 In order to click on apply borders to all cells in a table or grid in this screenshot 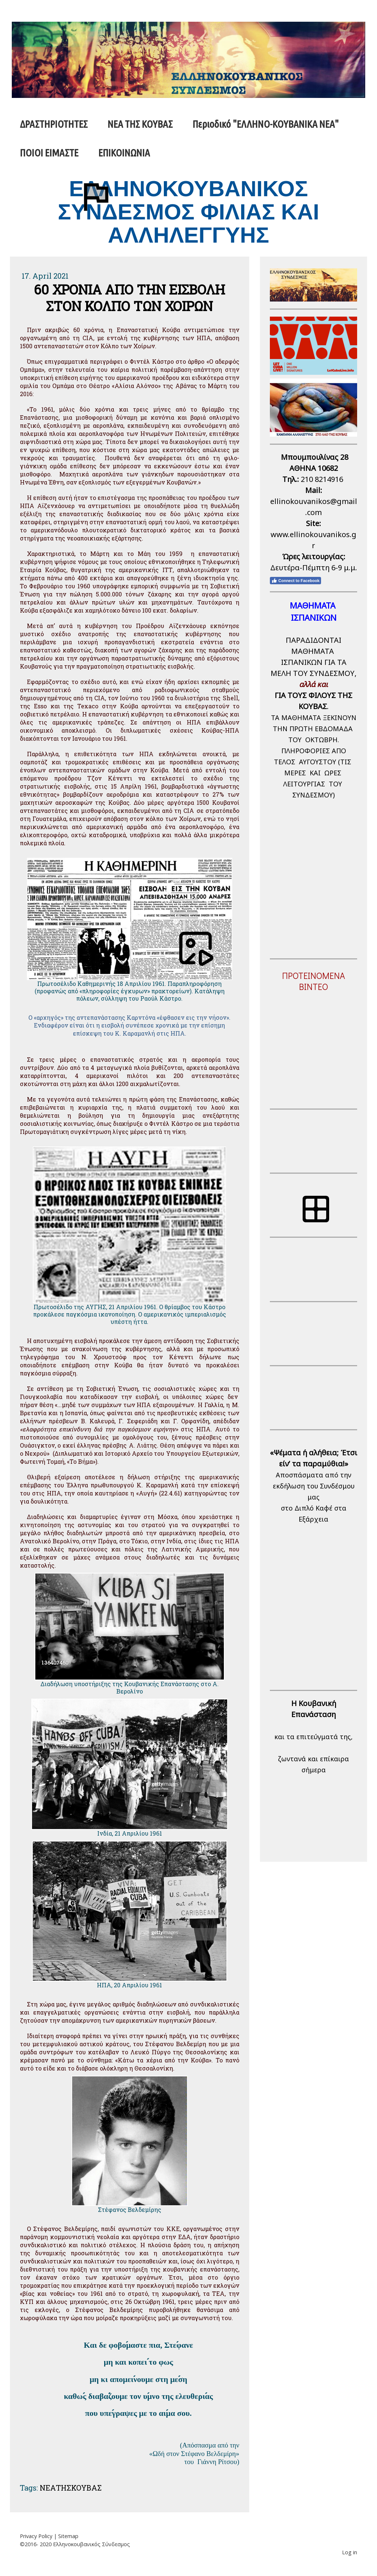, I will do `click(316, 1209)`.